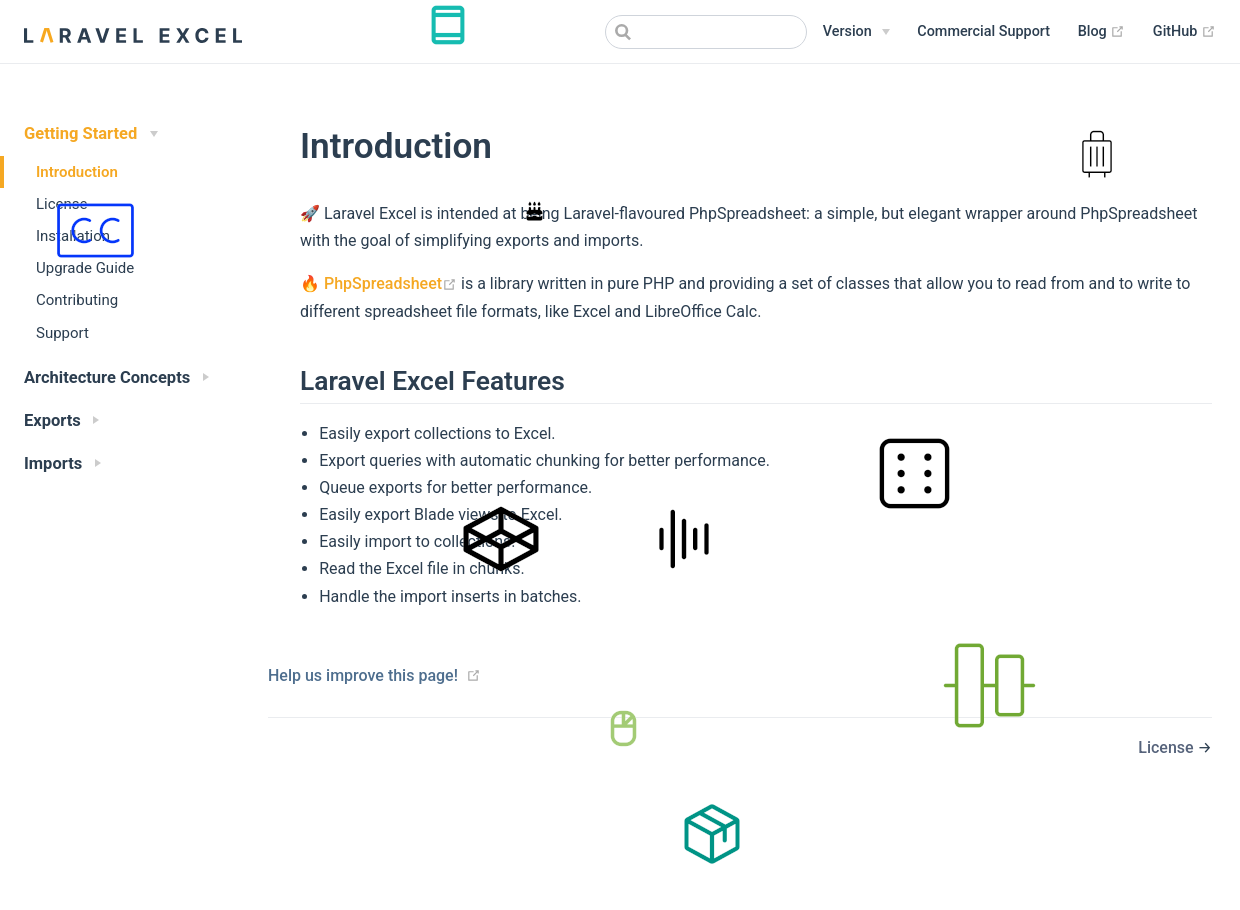  I want to click on align selected objects to vertical center, so click(989, 685).